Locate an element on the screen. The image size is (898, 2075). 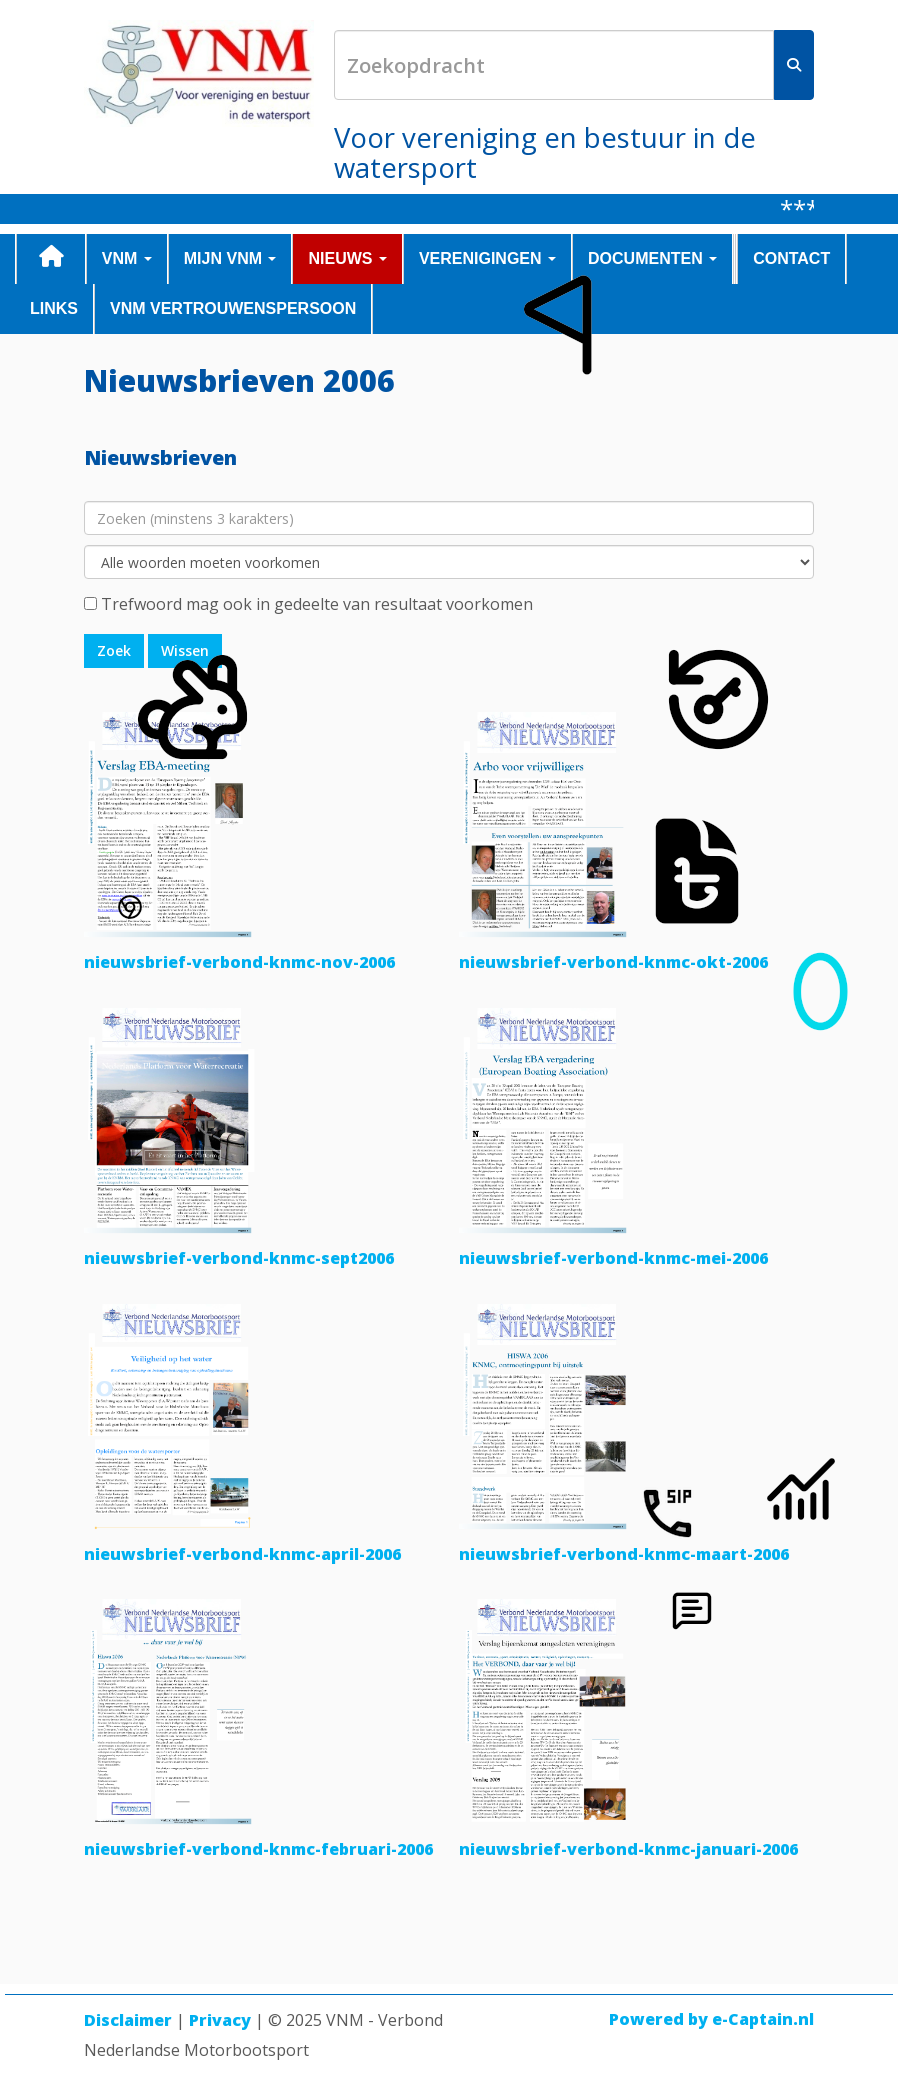
open a chat or messaging feature is located at coordinates (692, 1610).